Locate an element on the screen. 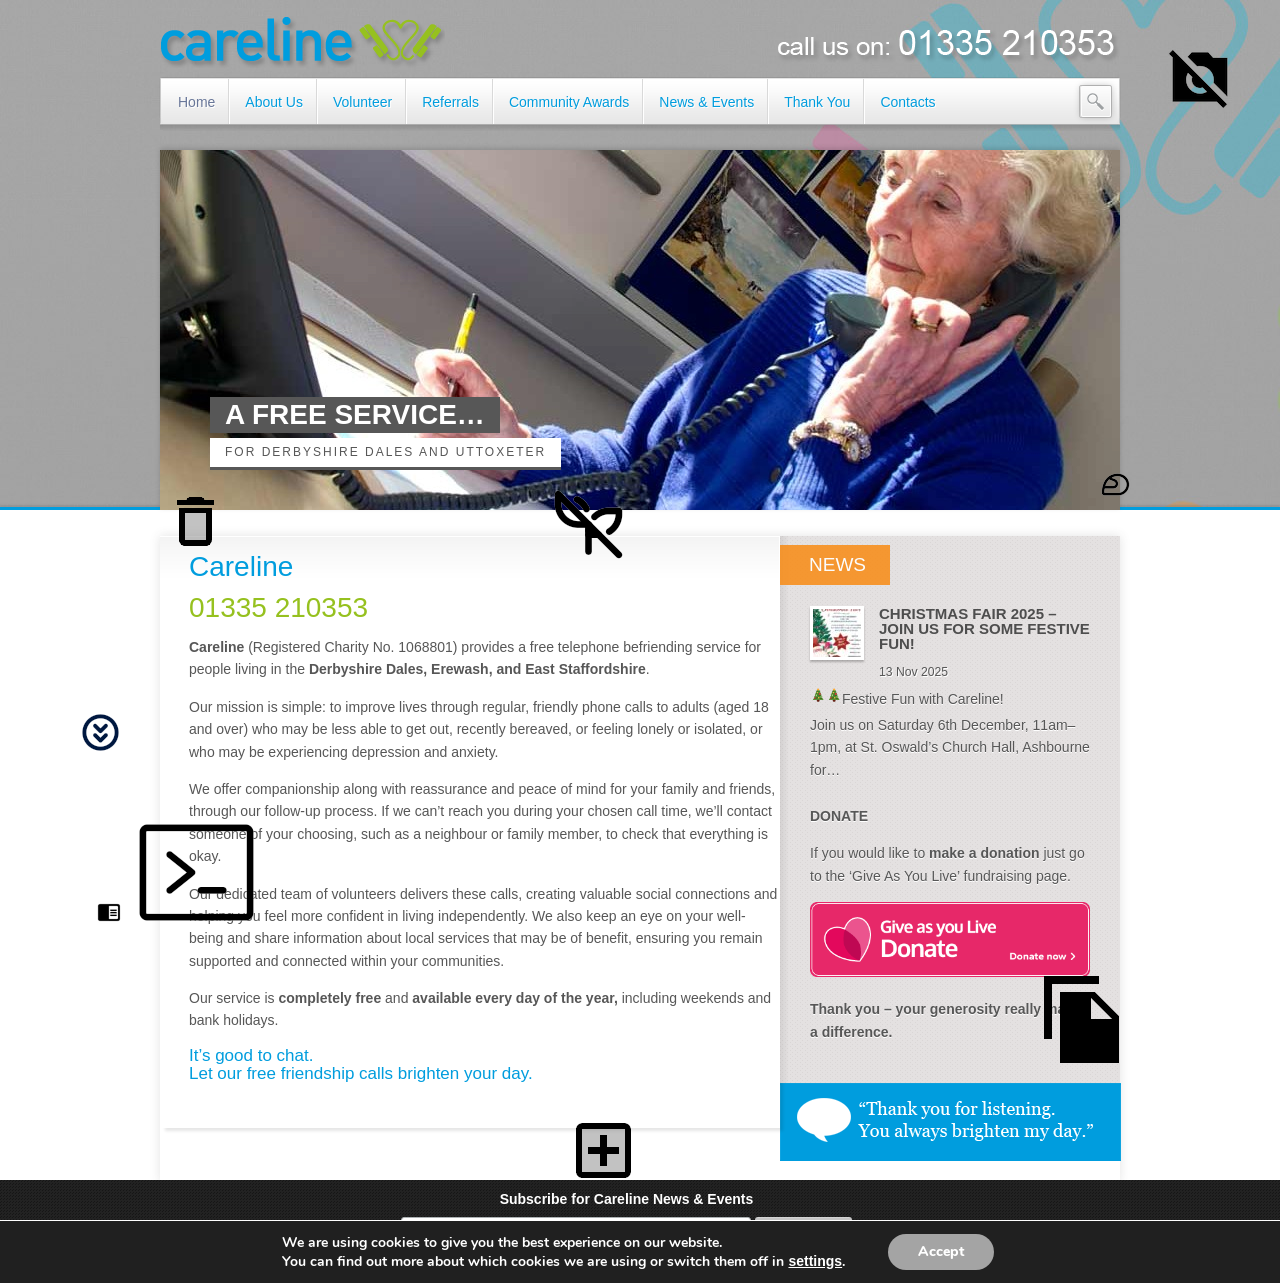 This screenshot has height=1283, width=1280. photography not allowed in this area is located at coordinates (1200, 77).